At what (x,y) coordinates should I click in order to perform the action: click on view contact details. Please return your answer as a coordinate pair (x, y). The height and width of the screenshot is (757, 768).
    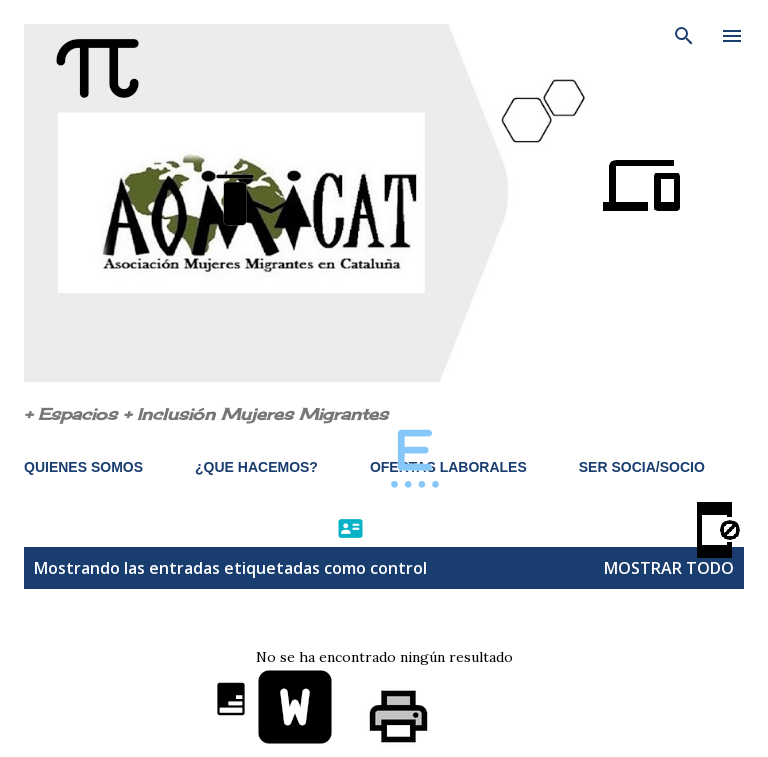
    Looking at the image, I should click on (350, 528).